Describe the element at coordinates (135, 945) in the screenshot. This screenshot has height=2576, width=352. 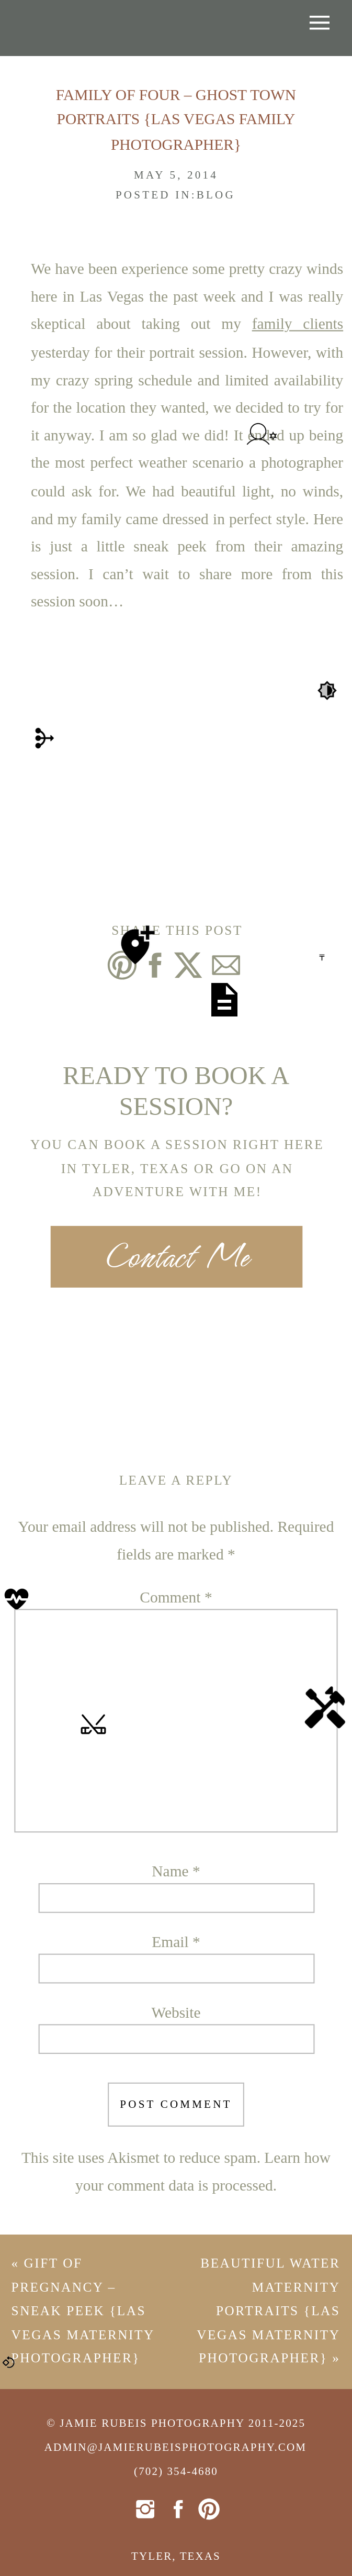
I see `add a new location pin to the map` at that location.